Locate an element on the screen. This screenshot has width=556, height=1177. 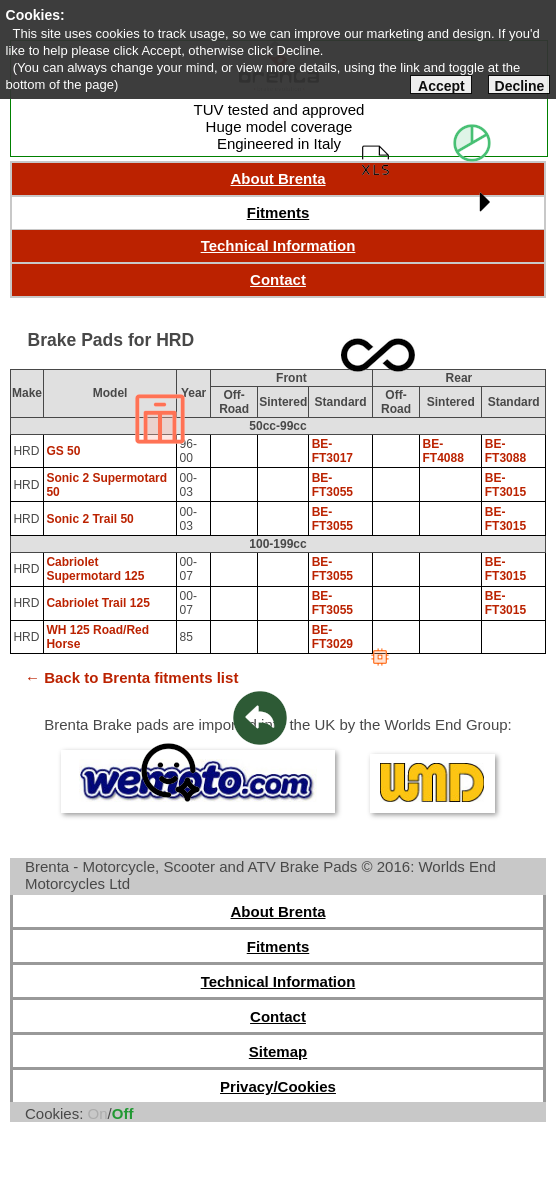
open or view an excel spreadsheet file is located at coordinates (375, 161).